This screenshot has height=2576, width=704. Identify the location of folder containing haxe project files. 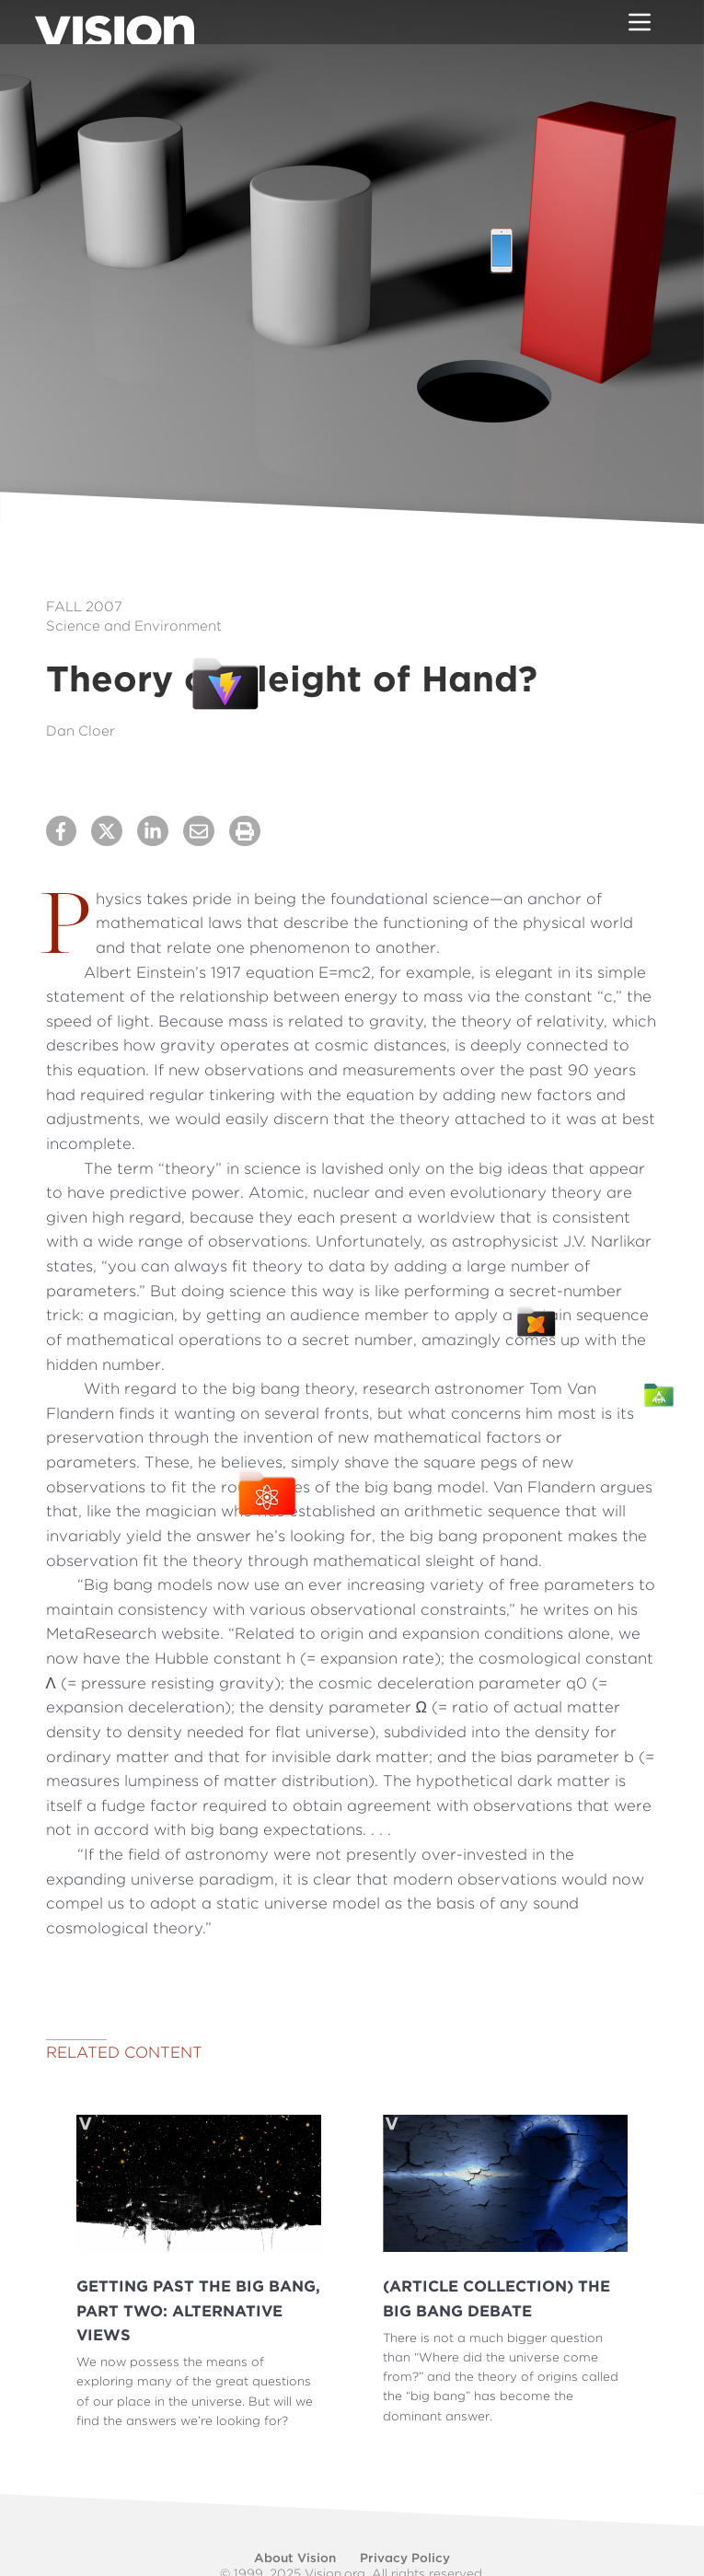
(536, 1322).